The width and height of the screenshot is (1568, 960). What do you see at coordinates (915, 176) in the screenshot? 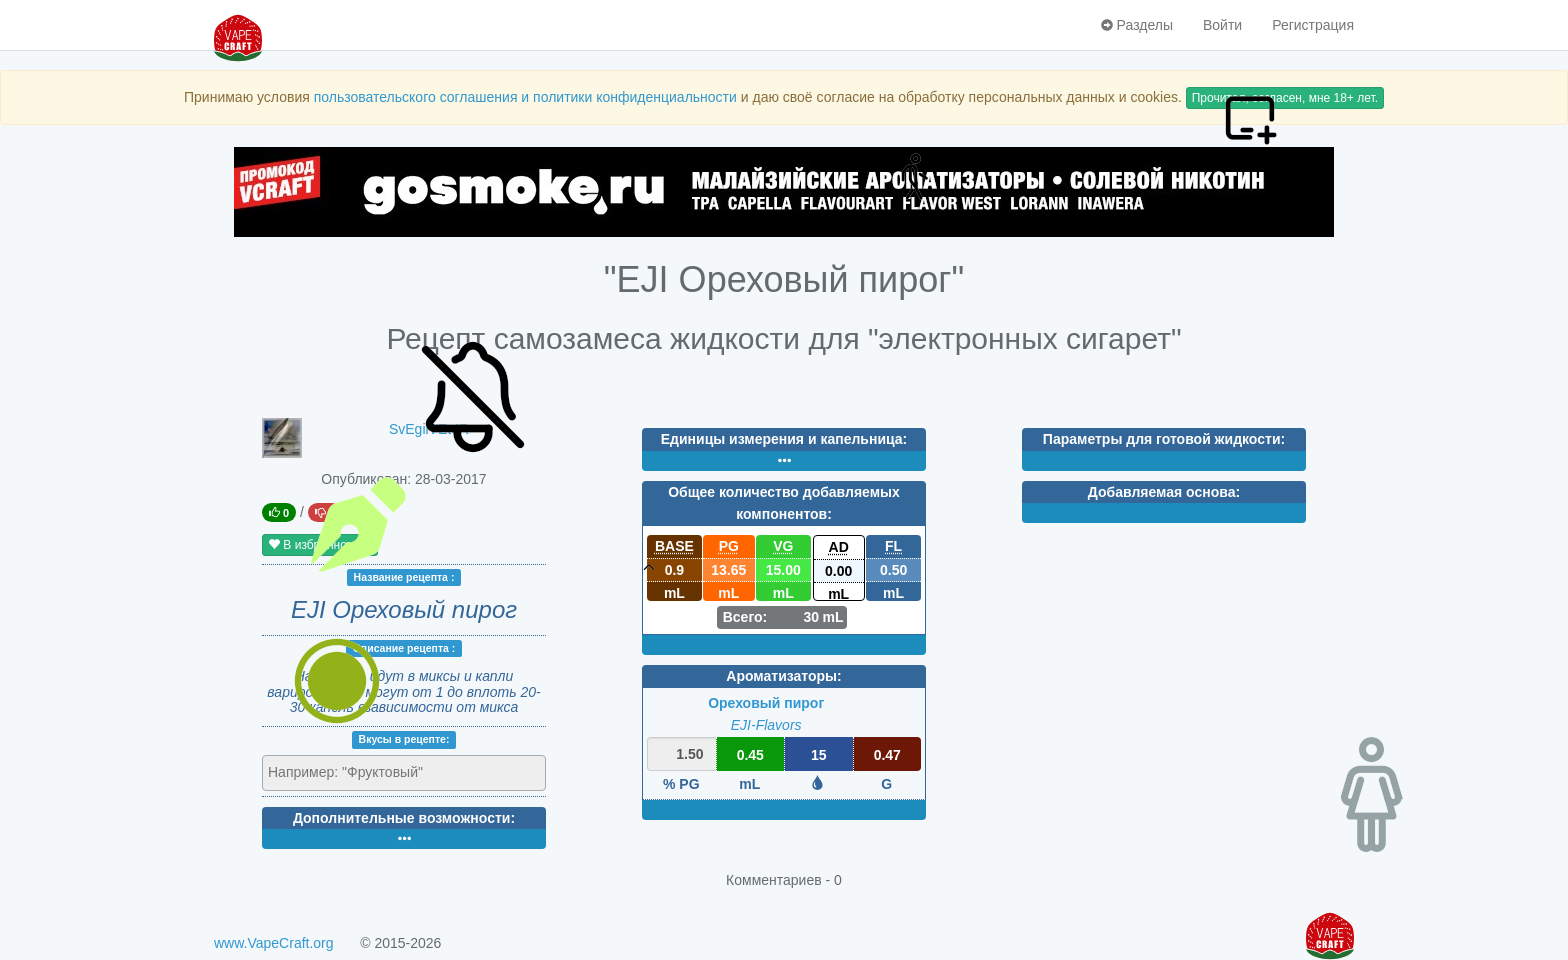
I see `select walking directions` at bounding box center [915, 176].